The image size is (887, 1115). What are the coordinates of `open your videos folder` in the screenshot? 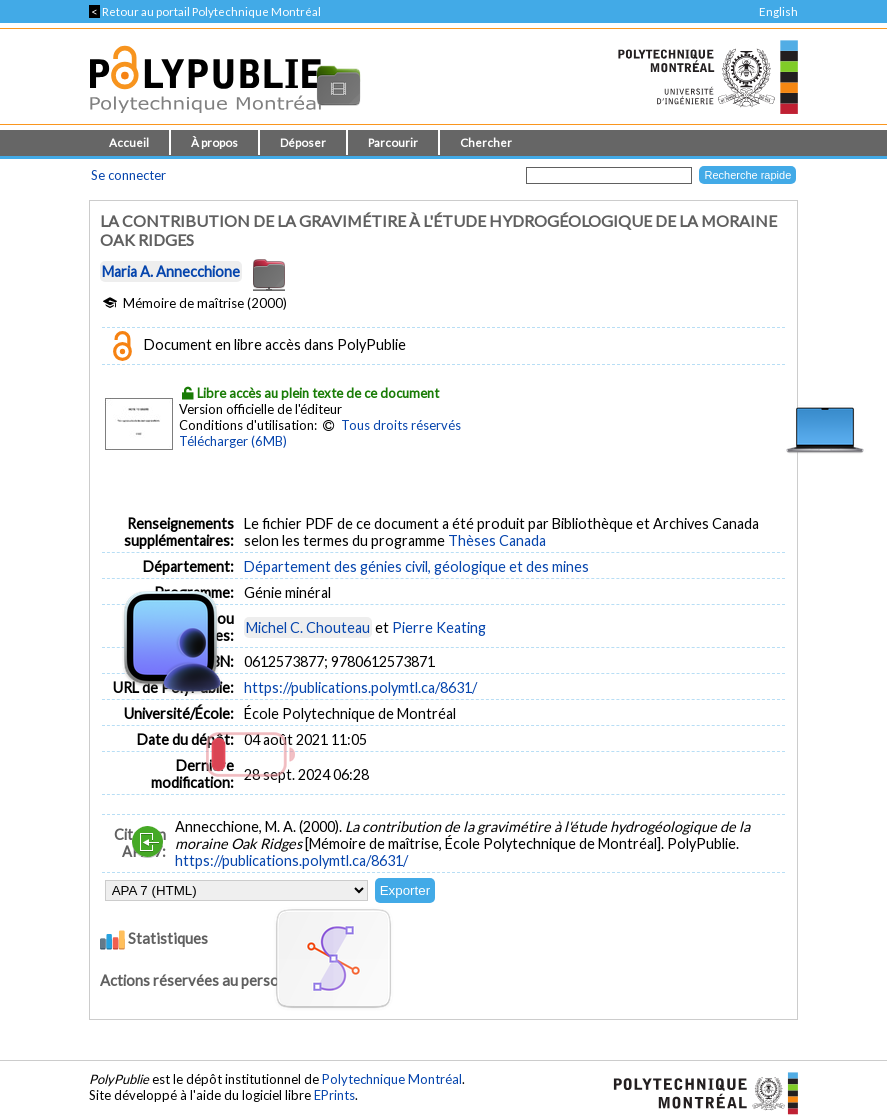 It's located at (338, 85).